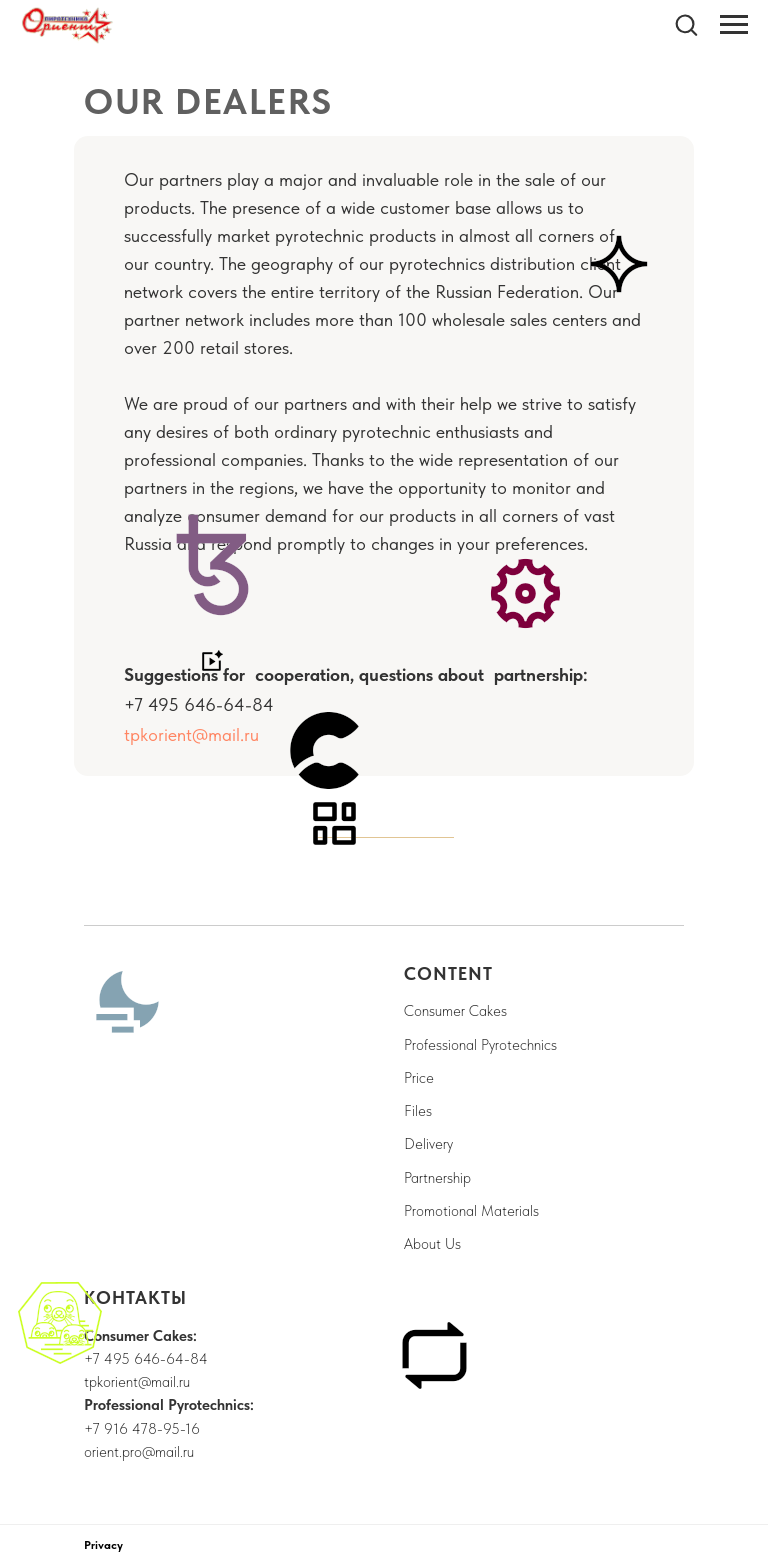 Image resolution: width=768 pixels, height=1565 pixels. What do you see at coordinates (334, 823) in the screenshot?
I see `access the dashboard or control panel` at bounding box center [334, 823].